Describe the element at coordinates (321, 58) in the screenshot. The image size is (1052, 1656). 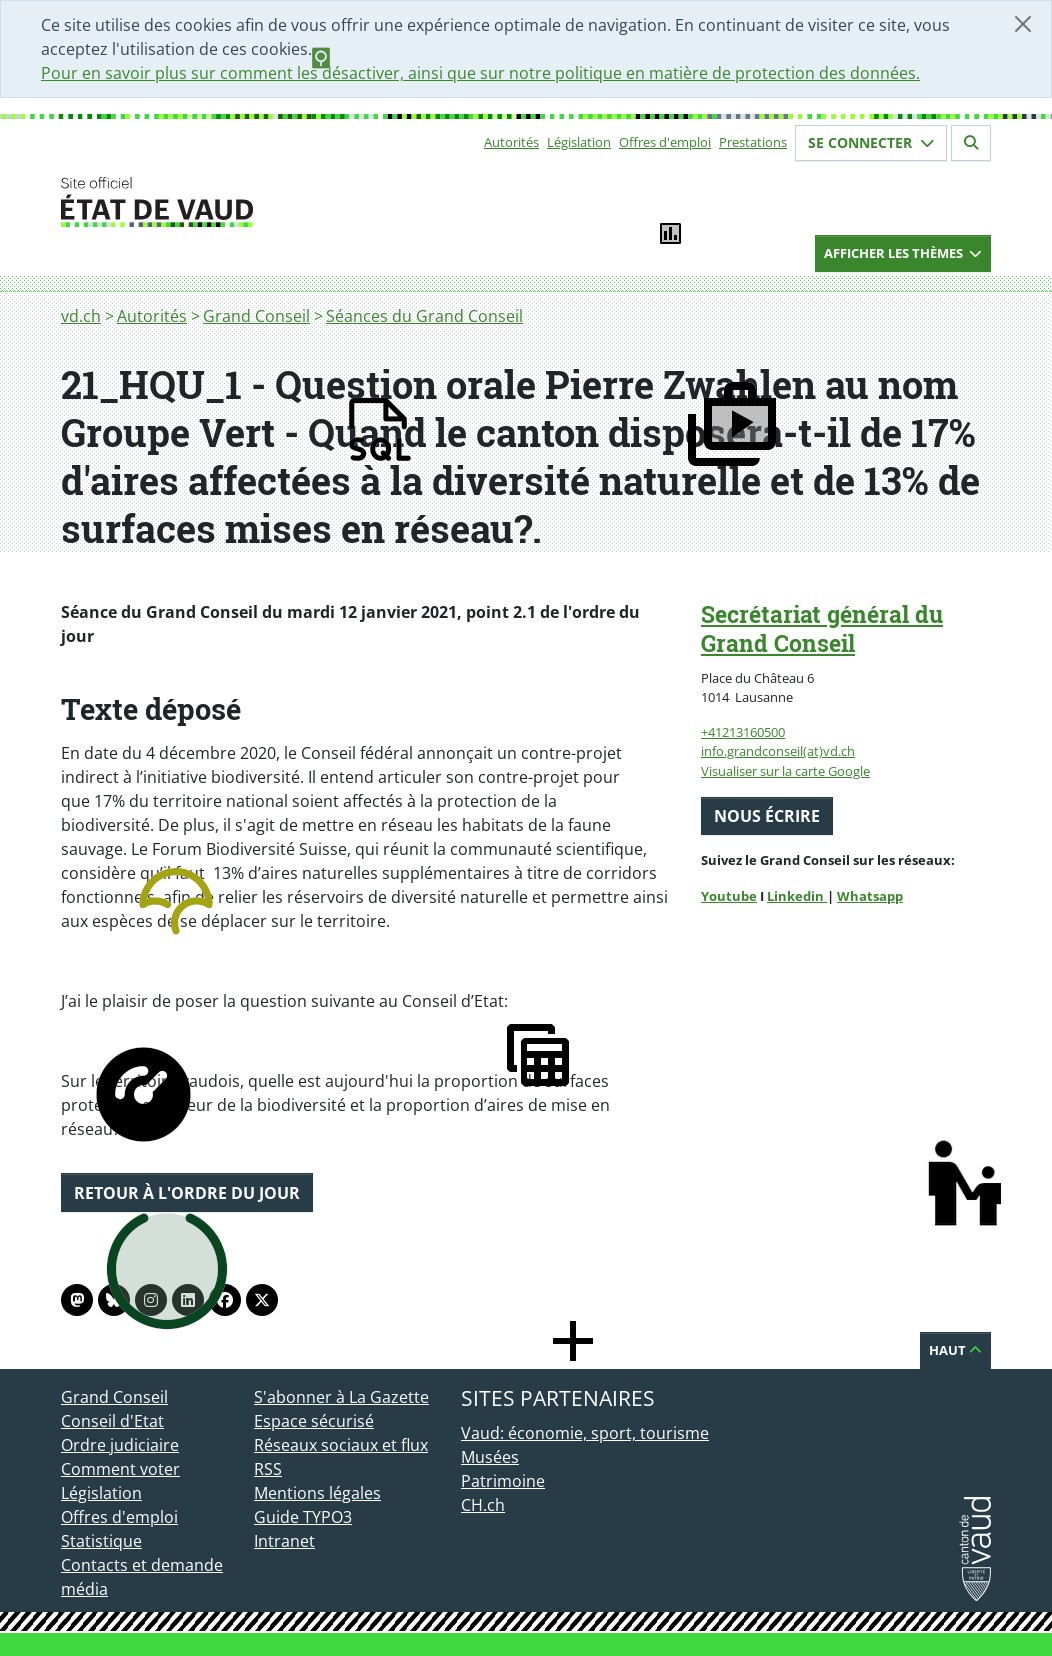
I see `select neuter or non-binary gender option` at that location.